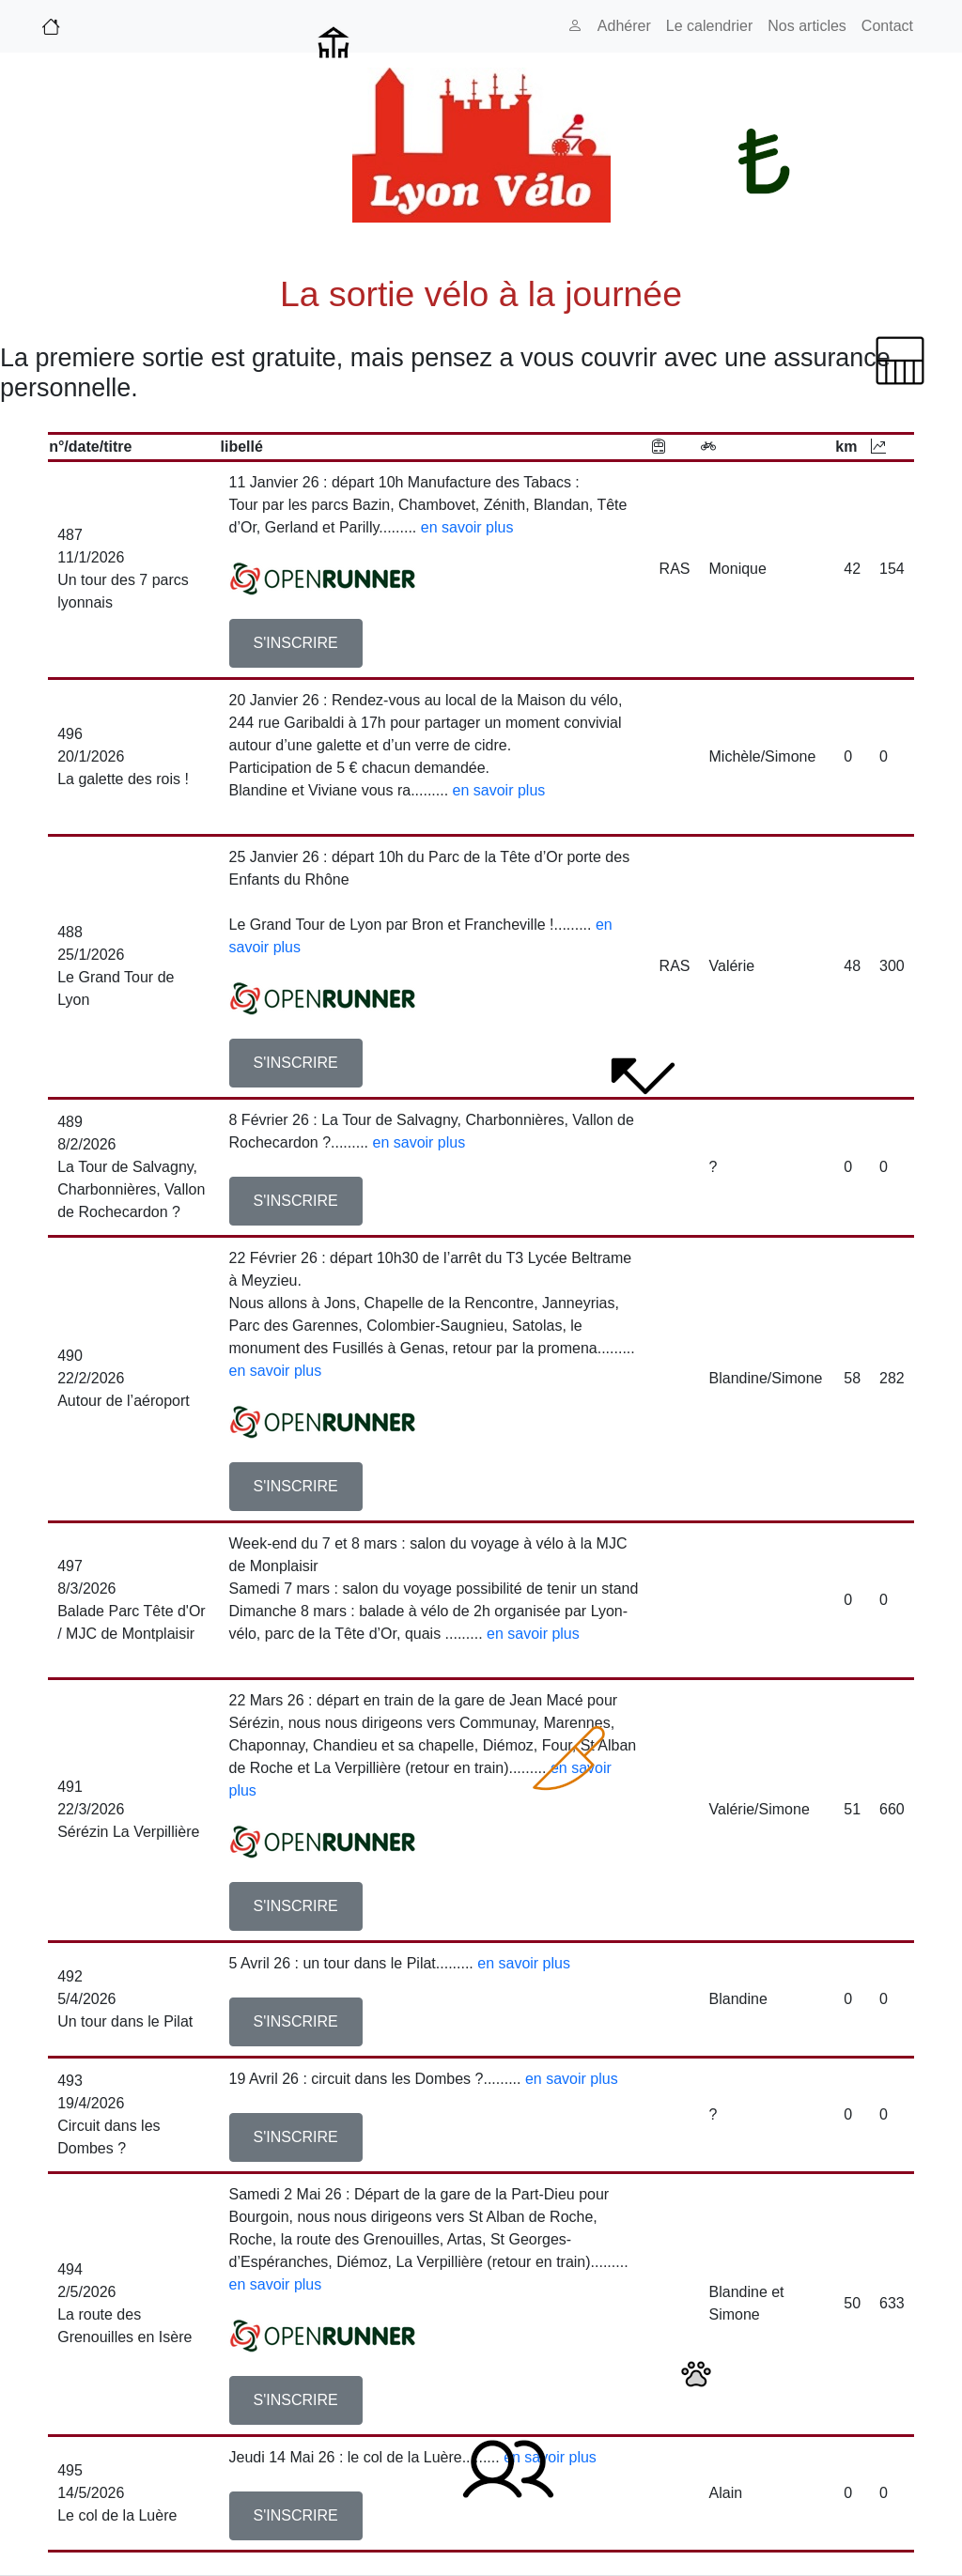 Image resolution: width=962 pixels, height=2576 pixels. I want to click on access outdoor or patio-related features, so click(334, 42).